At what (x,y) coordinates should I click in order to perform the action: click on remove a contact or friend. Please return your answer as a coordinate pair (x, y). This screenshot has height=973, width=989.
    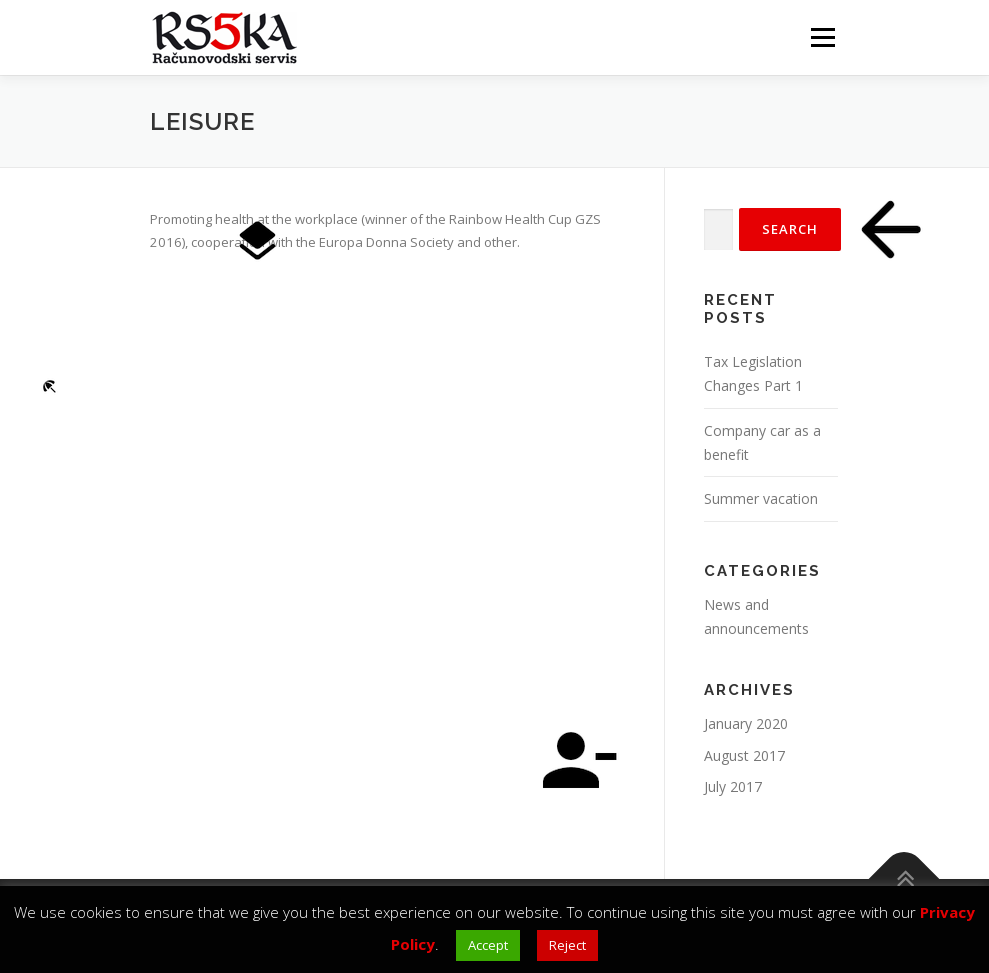
    Looking at the image, I should click on (578, 760).